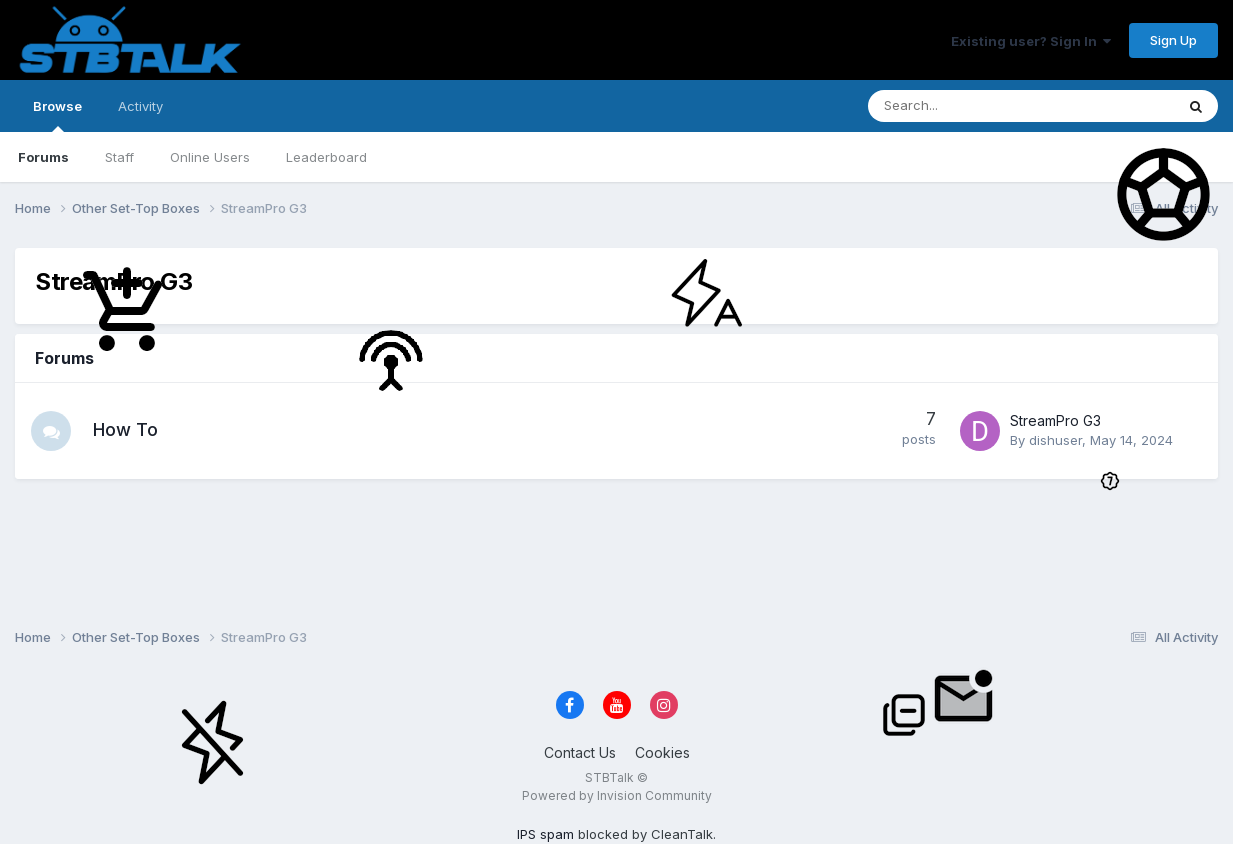 The image size is (1233, 844). Describe the element at coordinates (904, 715) in the screenshot. I see `remove an item from your library` at that location.